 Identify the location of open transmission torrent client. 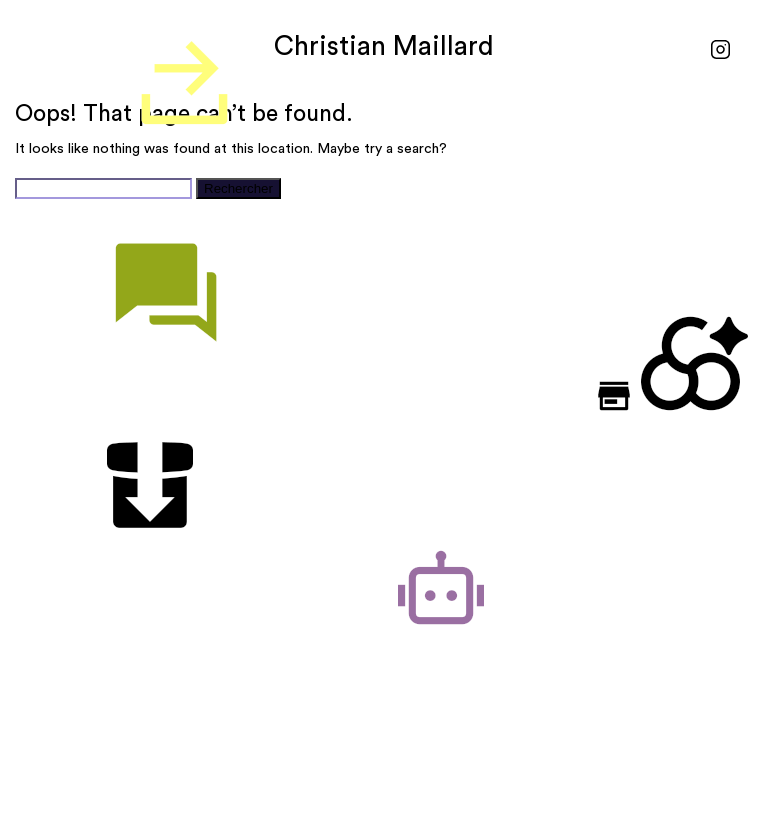
(150, 485).